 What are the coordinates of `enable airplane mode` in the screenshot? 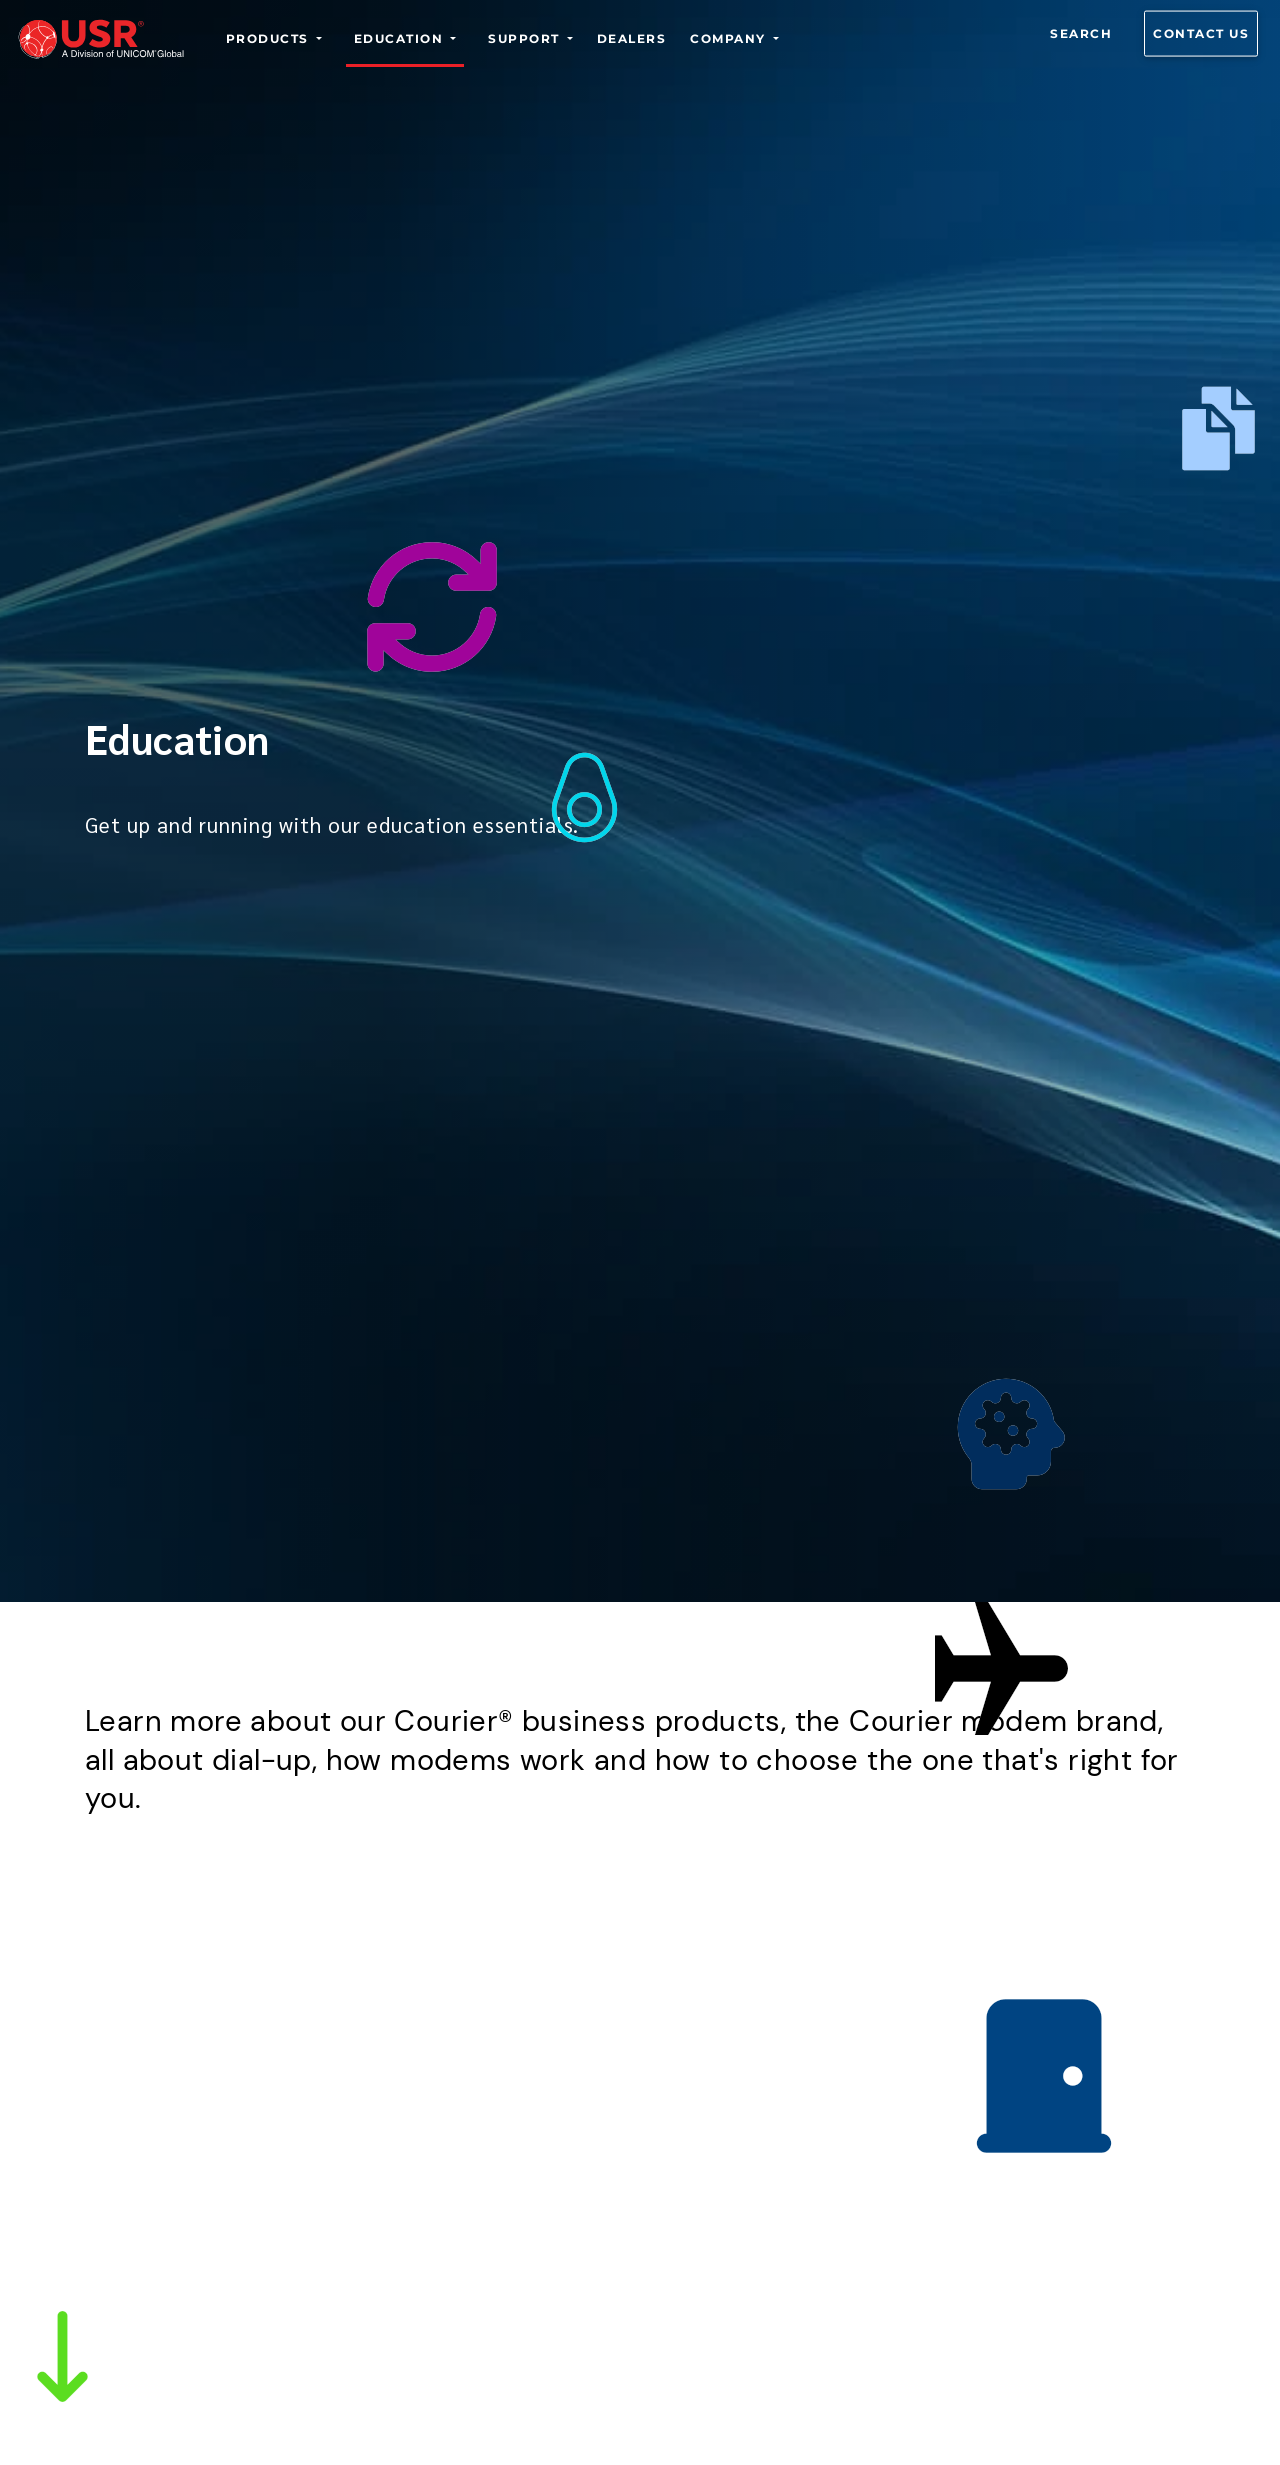 It's located at (1001, 1668).